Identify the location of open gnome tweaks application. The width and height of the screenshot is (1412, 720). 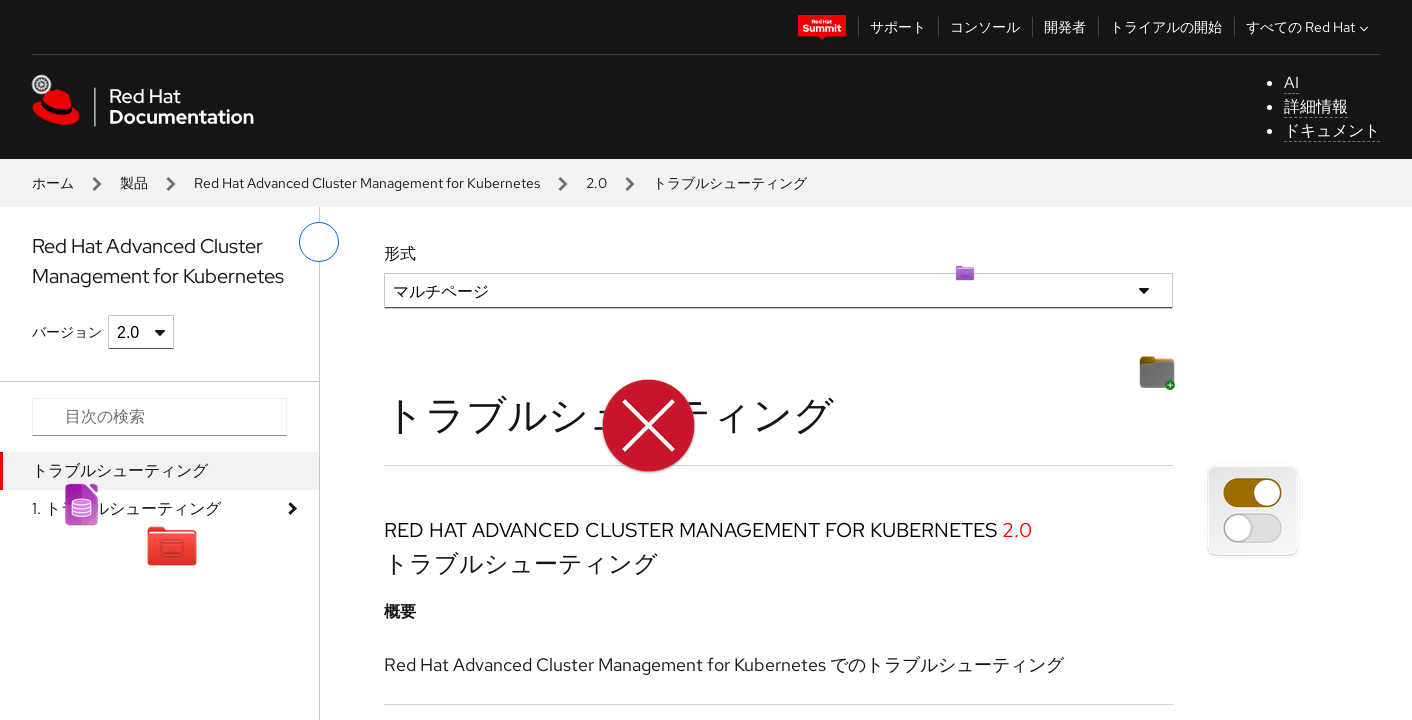
(1252, 510).